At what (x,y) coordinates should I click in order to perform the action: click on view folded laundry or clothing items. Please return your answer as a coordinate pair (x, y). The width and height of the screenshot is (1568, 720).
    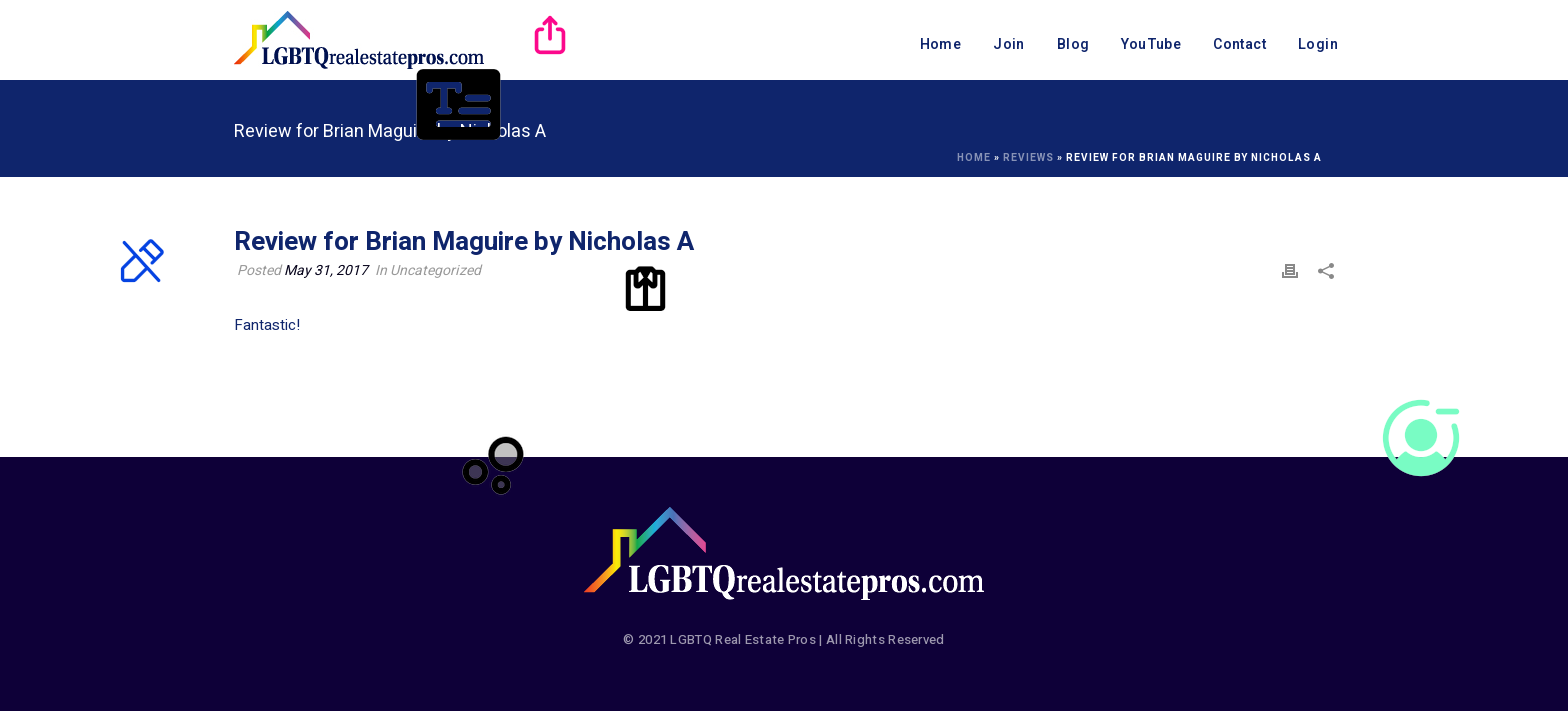
    Looking at the image, I should click on (645, 289).